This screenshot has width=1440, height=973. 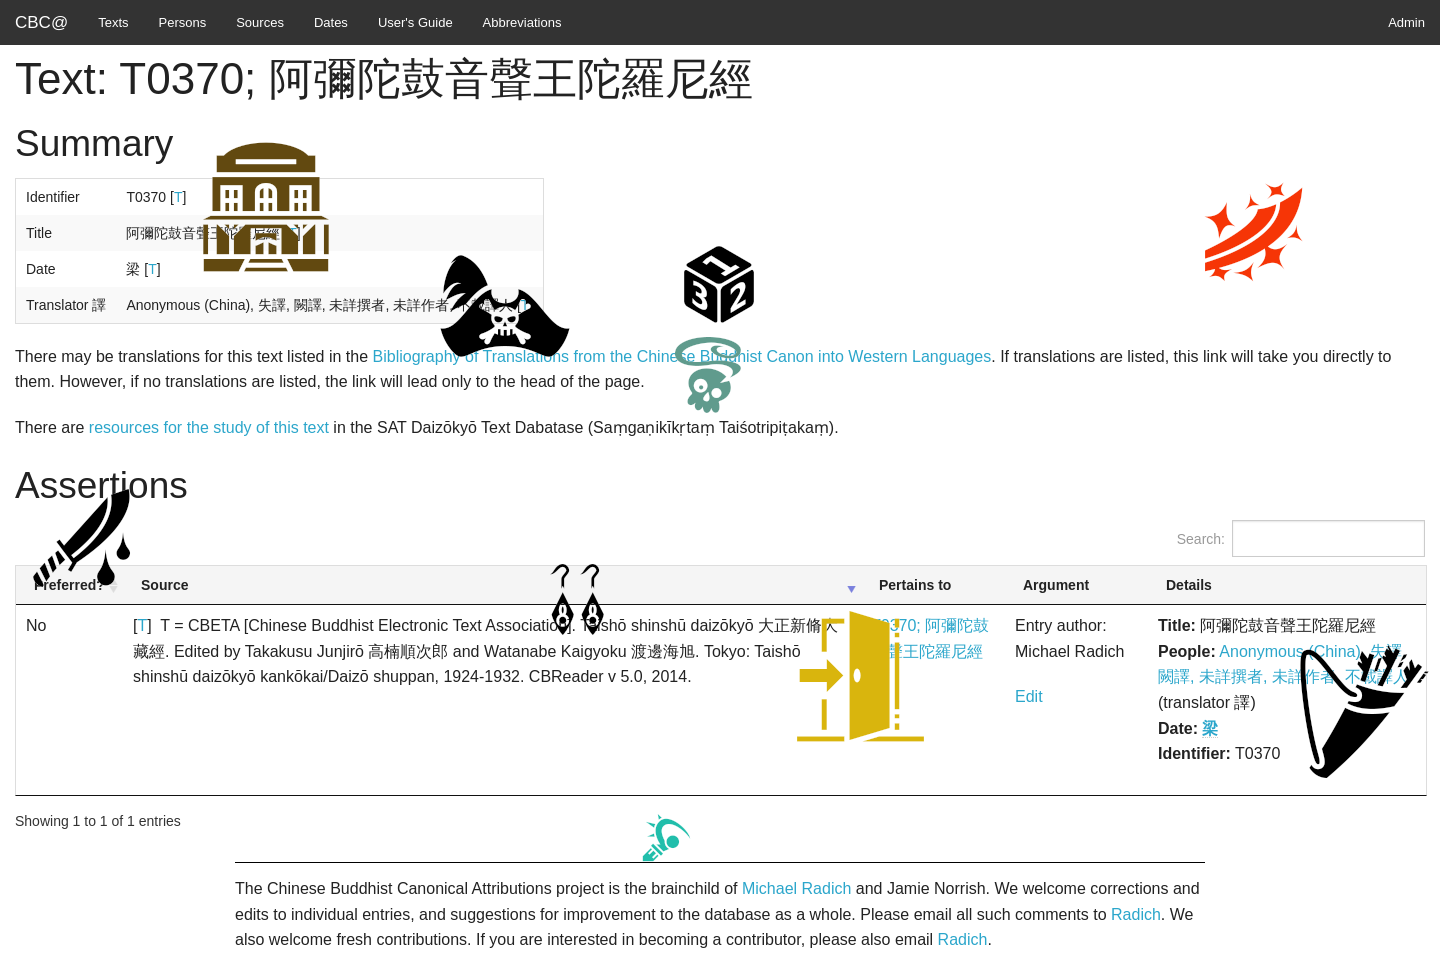 What do you see at coordinates (666, 837) in the screenshot?
I see `equip a magic staff or wand` at bounding box center [666, 837].